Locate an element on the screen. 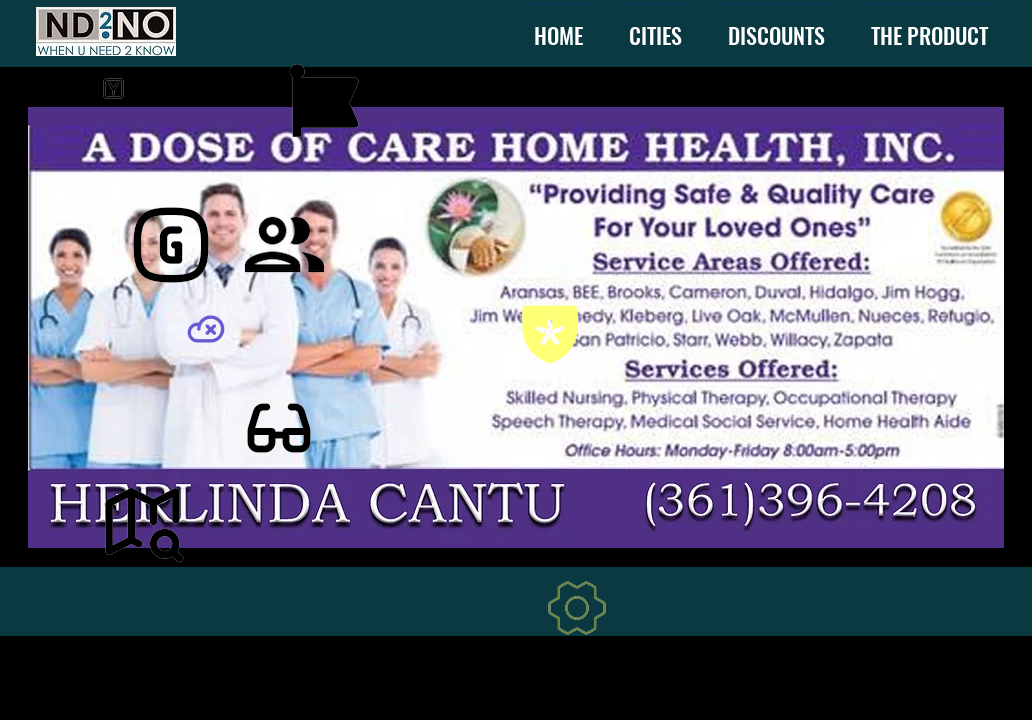 Image resolution: width=1032 pixels, height=720 pixels. visit Y Combinator website is located at coordinates (113, 88).